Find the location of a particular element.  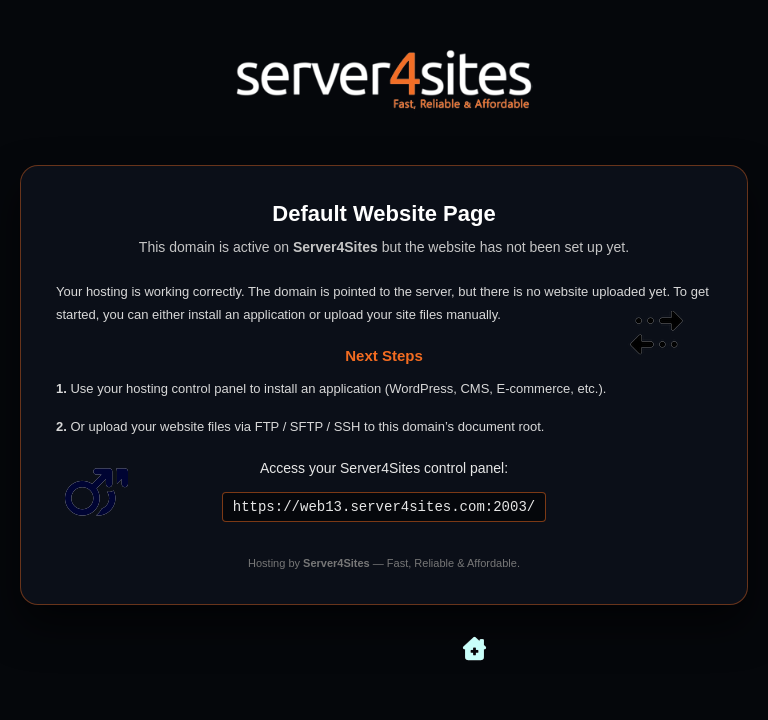

indicates male-male relationship or gay men is located at coordinates (96, 493).